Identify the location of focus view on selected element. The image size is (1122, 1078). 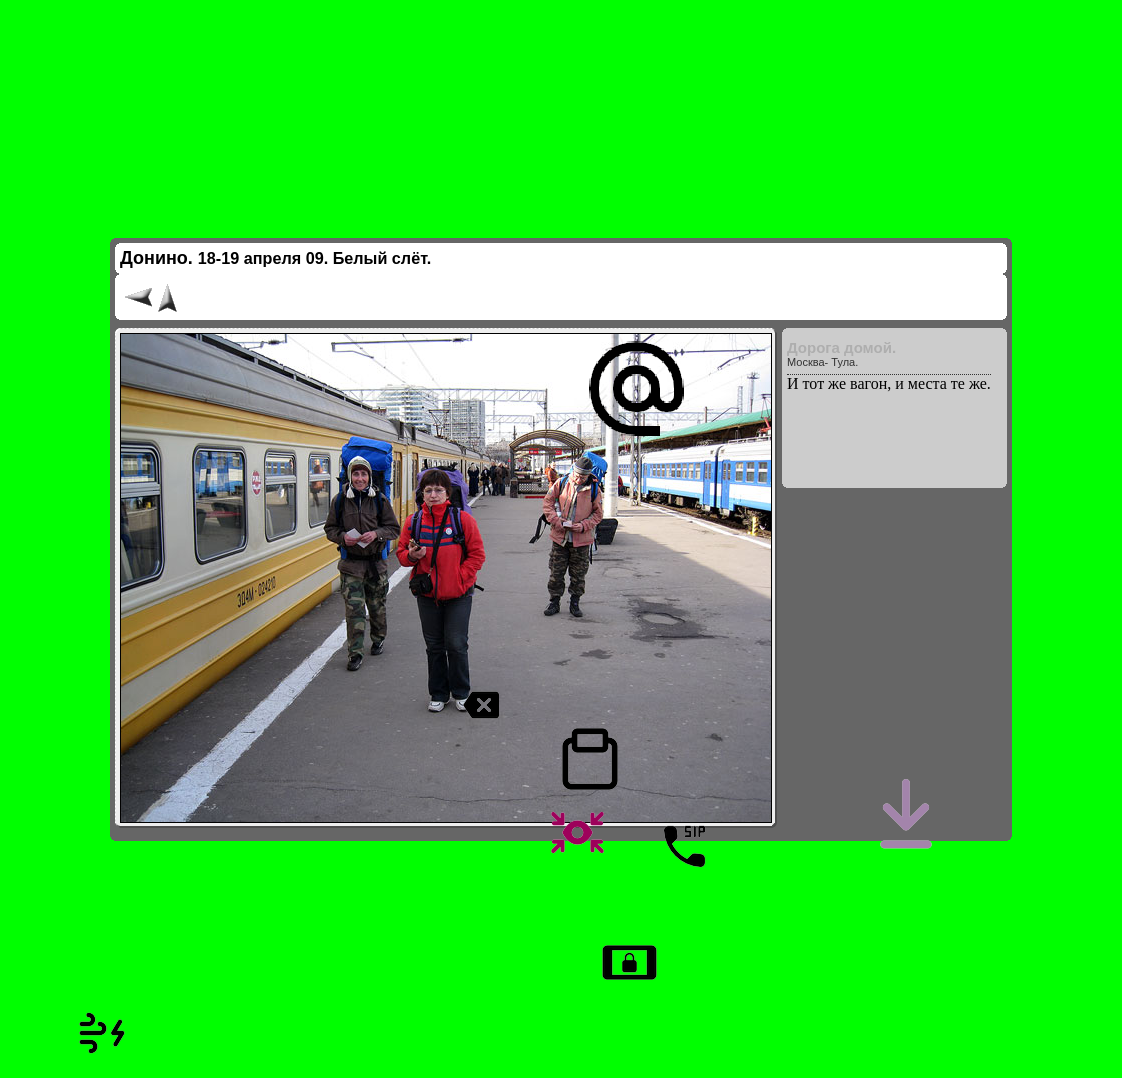
(577, 832).